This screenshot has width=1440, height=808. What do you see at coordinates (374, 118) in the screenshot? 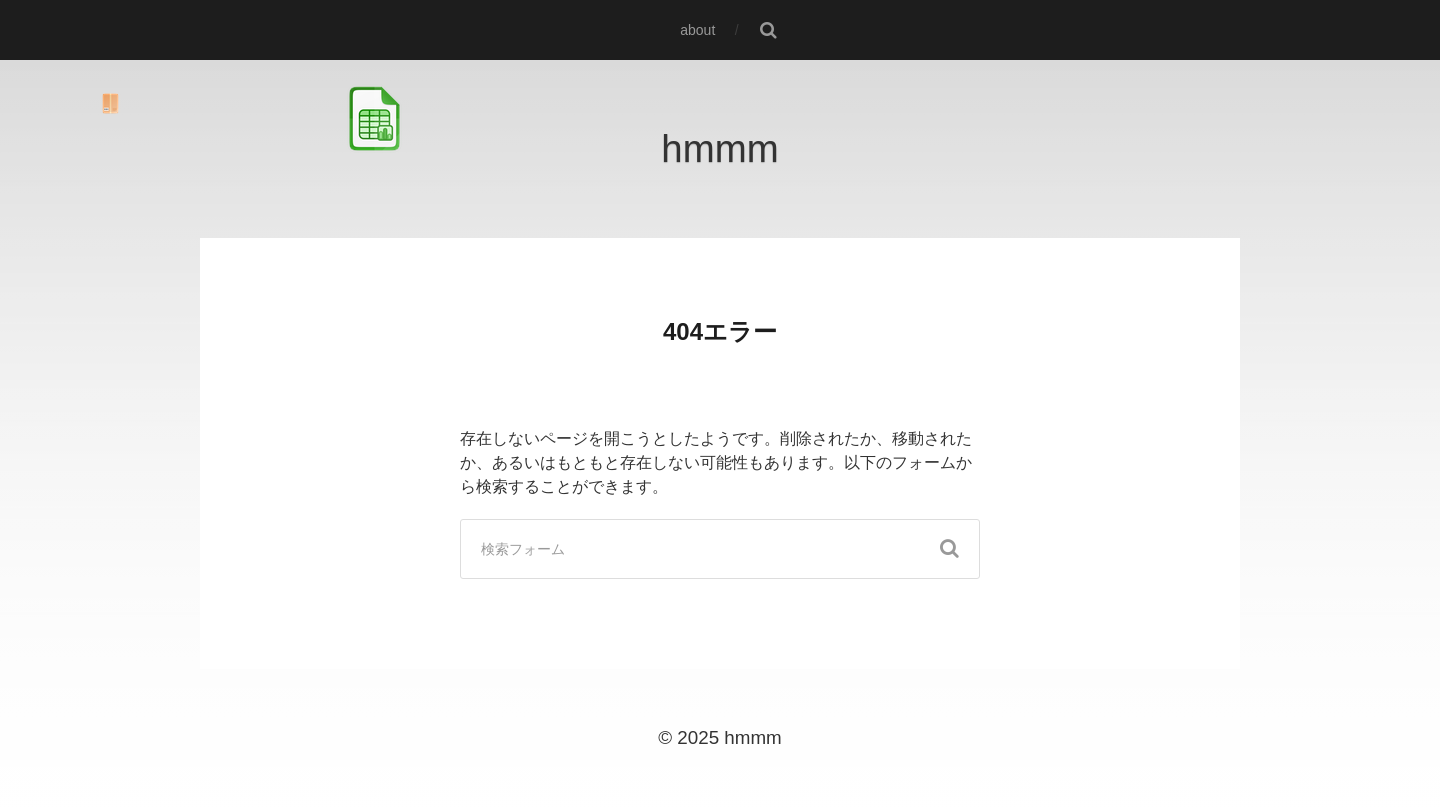
I see `open a libreoffice calc spreadsheet file` at bounding box center [374, 118].